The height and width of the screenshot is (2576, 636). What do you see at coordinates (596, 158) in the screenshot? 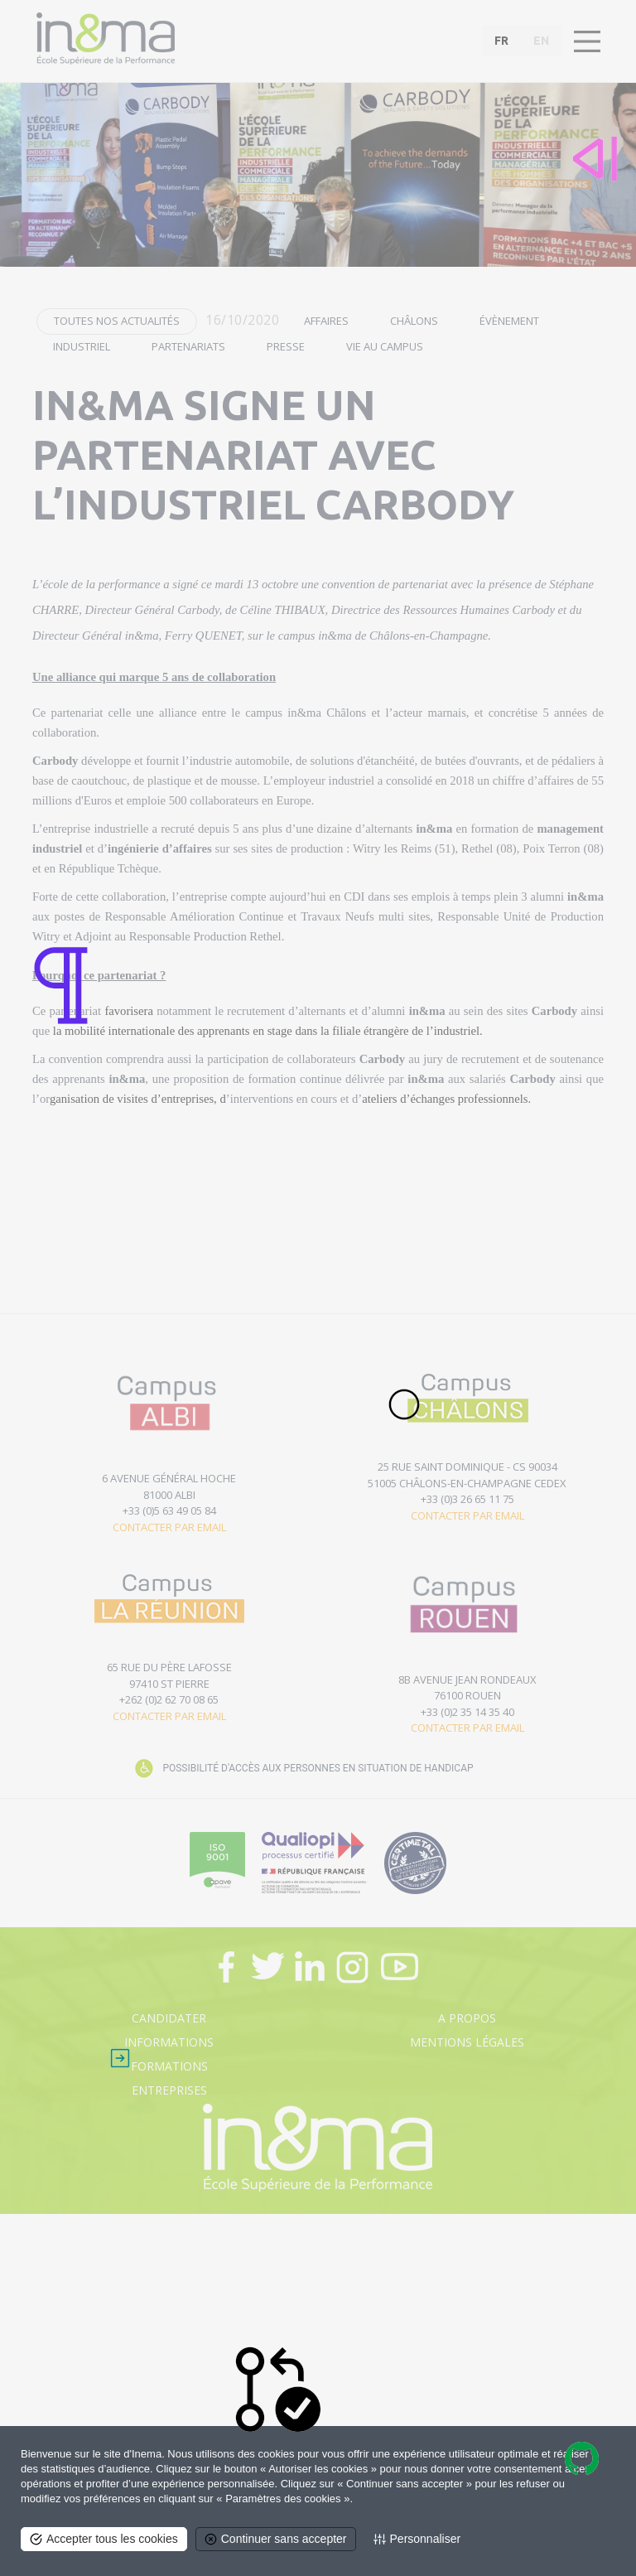
I see `reverse continue debugging execution` at bounding box center [596, 158].